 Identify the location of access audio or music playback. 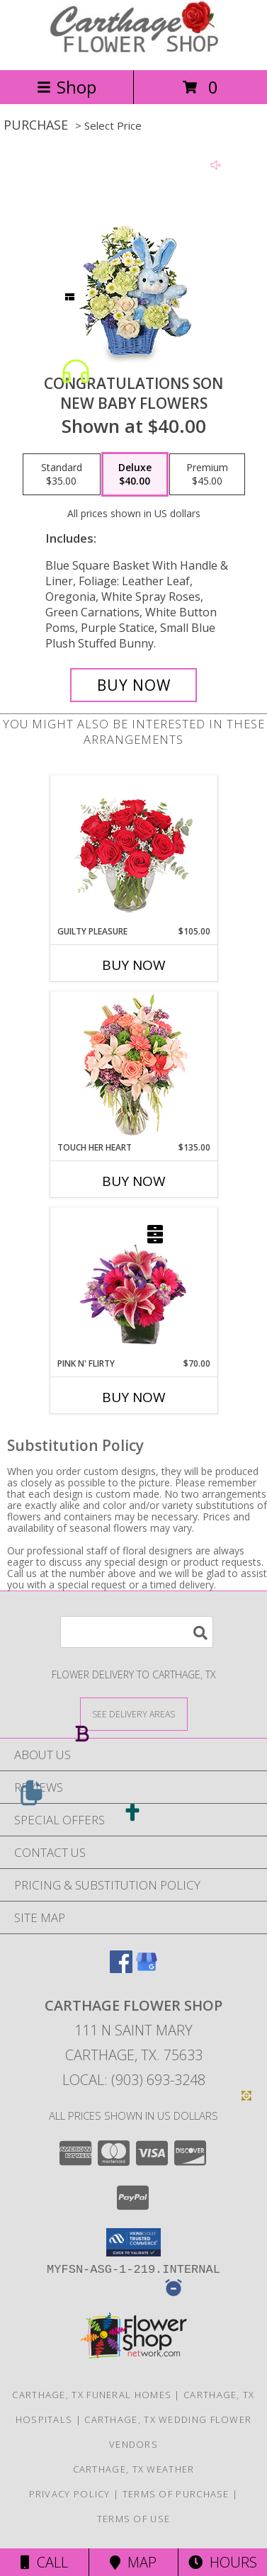
(76, 373).